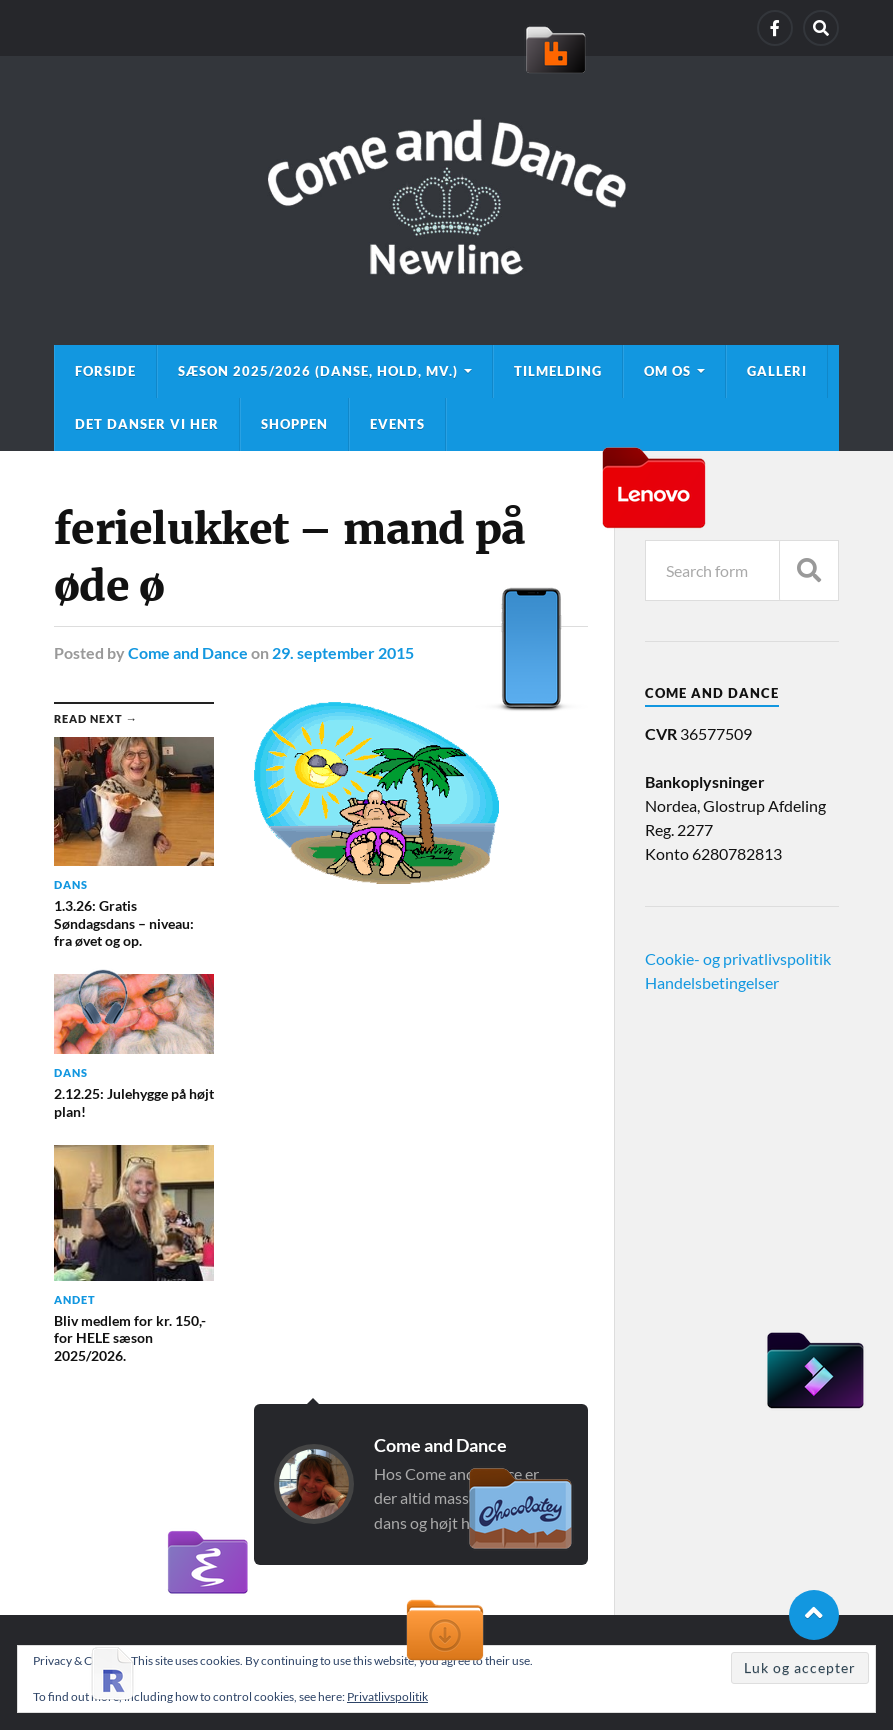  I want to click on folder containing chocolatey package manager files, so click(520, 1511).